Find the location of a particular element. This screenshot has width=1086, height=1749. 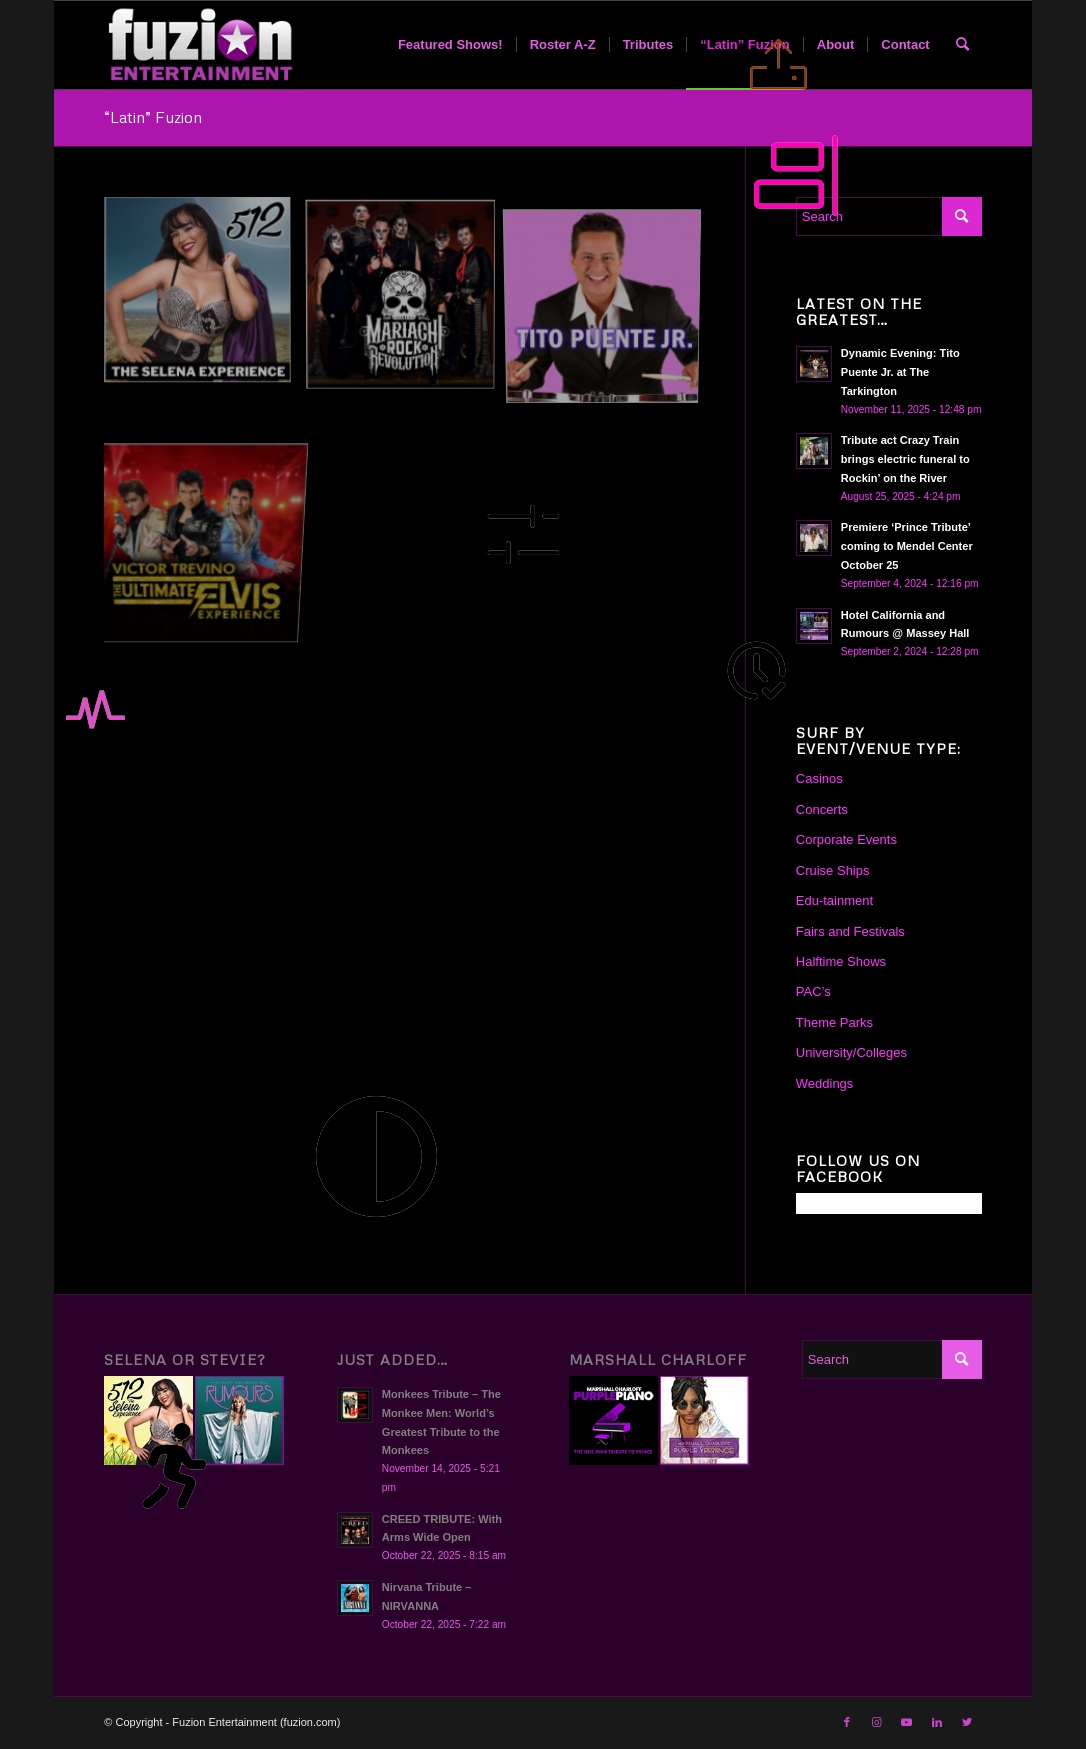

toggle between light and dark mode is located at coordinates (376, 1156).